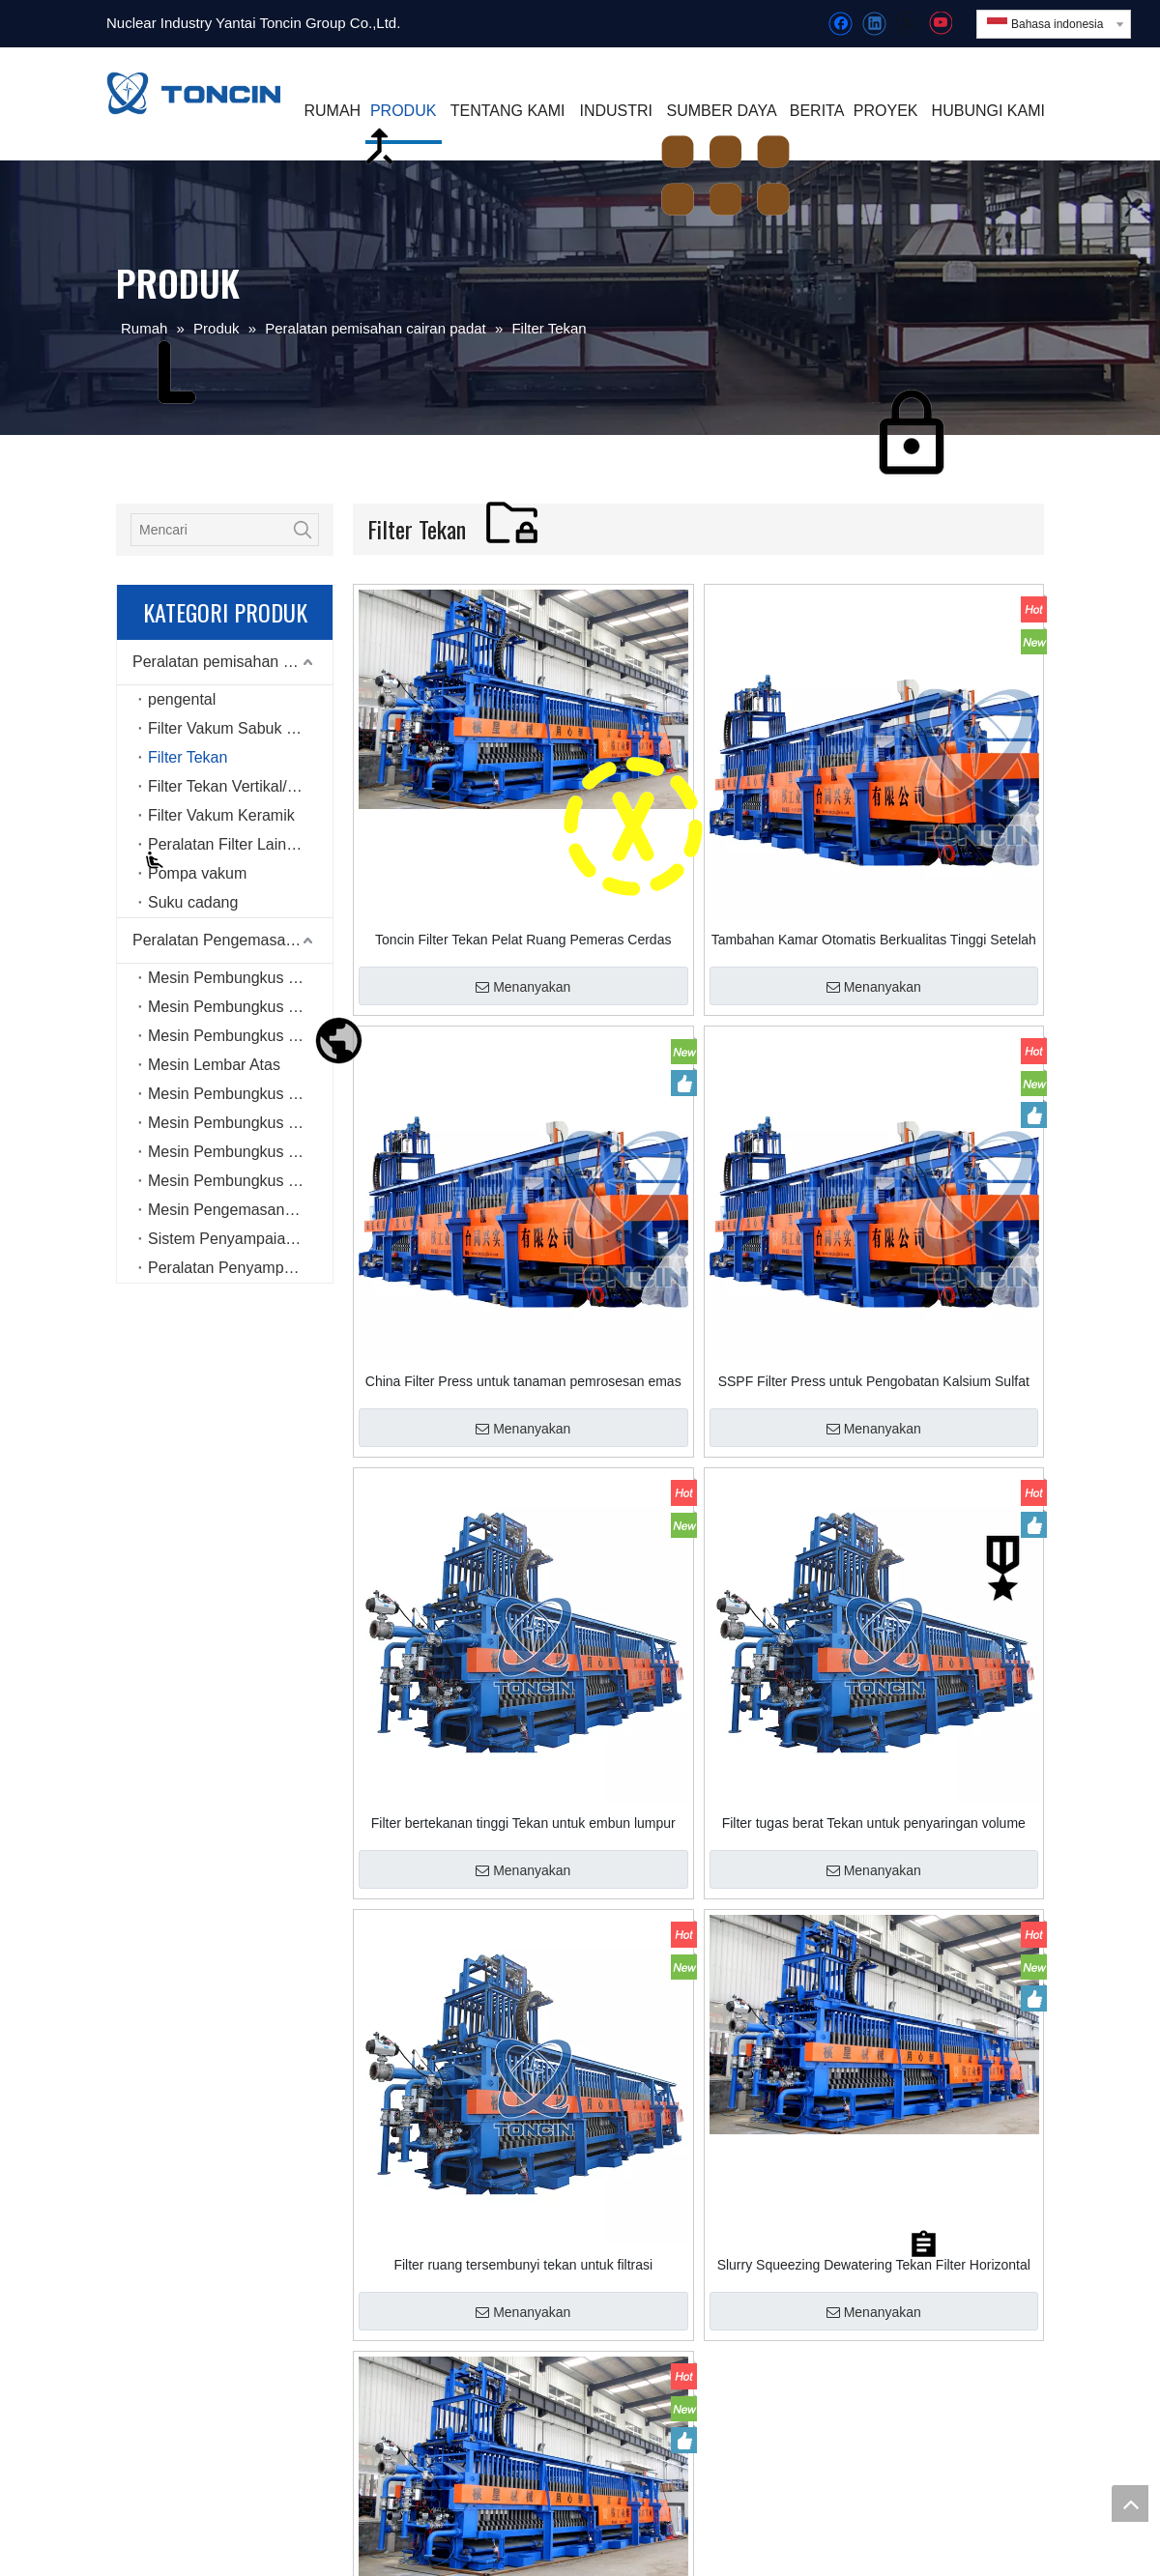  What do you see at coordinates (1002, 1568) in the screenshot?
I see `view achievements or awards` at bounding box center [1002, 1568].